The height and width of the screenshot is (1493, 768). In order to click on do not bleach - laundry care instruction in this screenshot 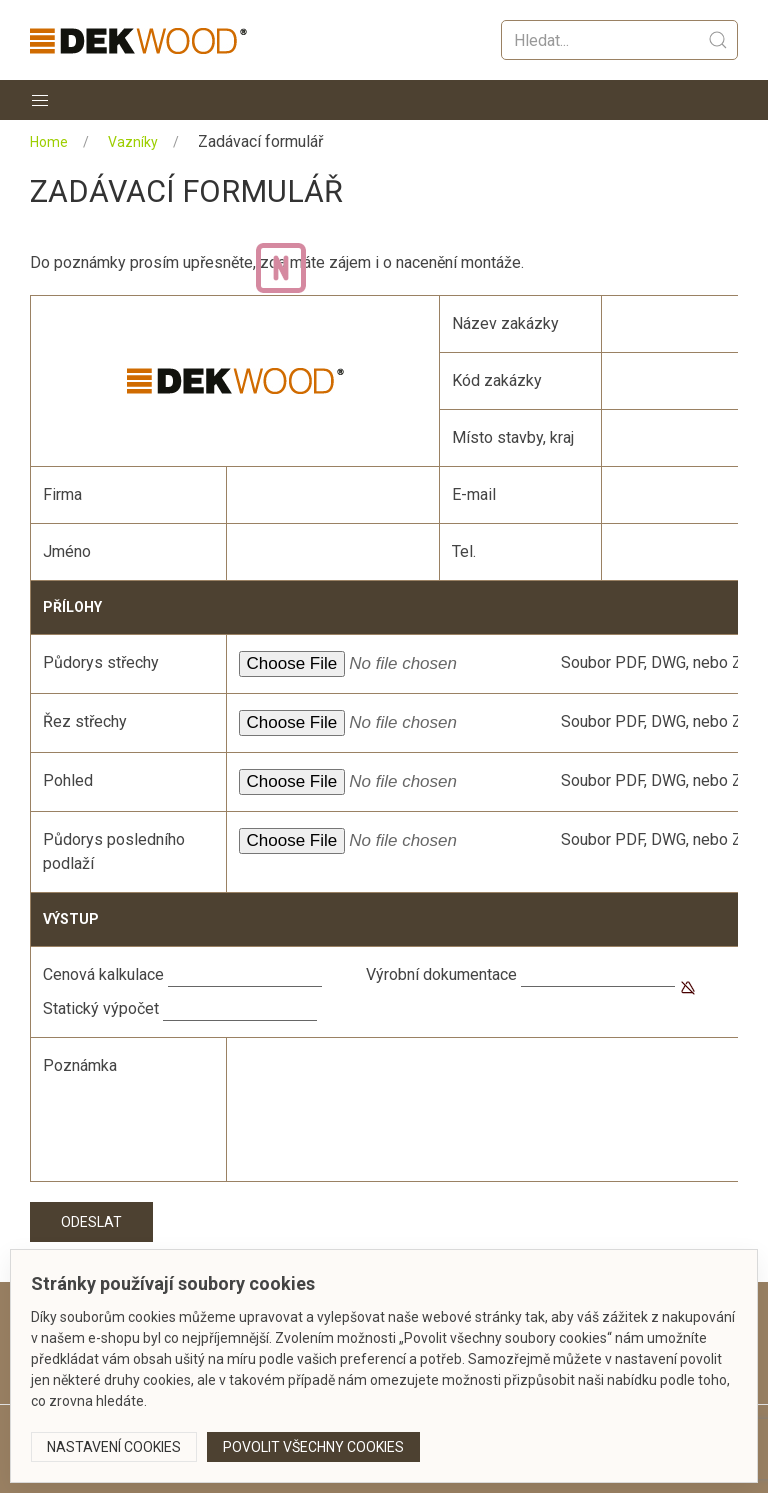, I will do `click(688, 988)`.